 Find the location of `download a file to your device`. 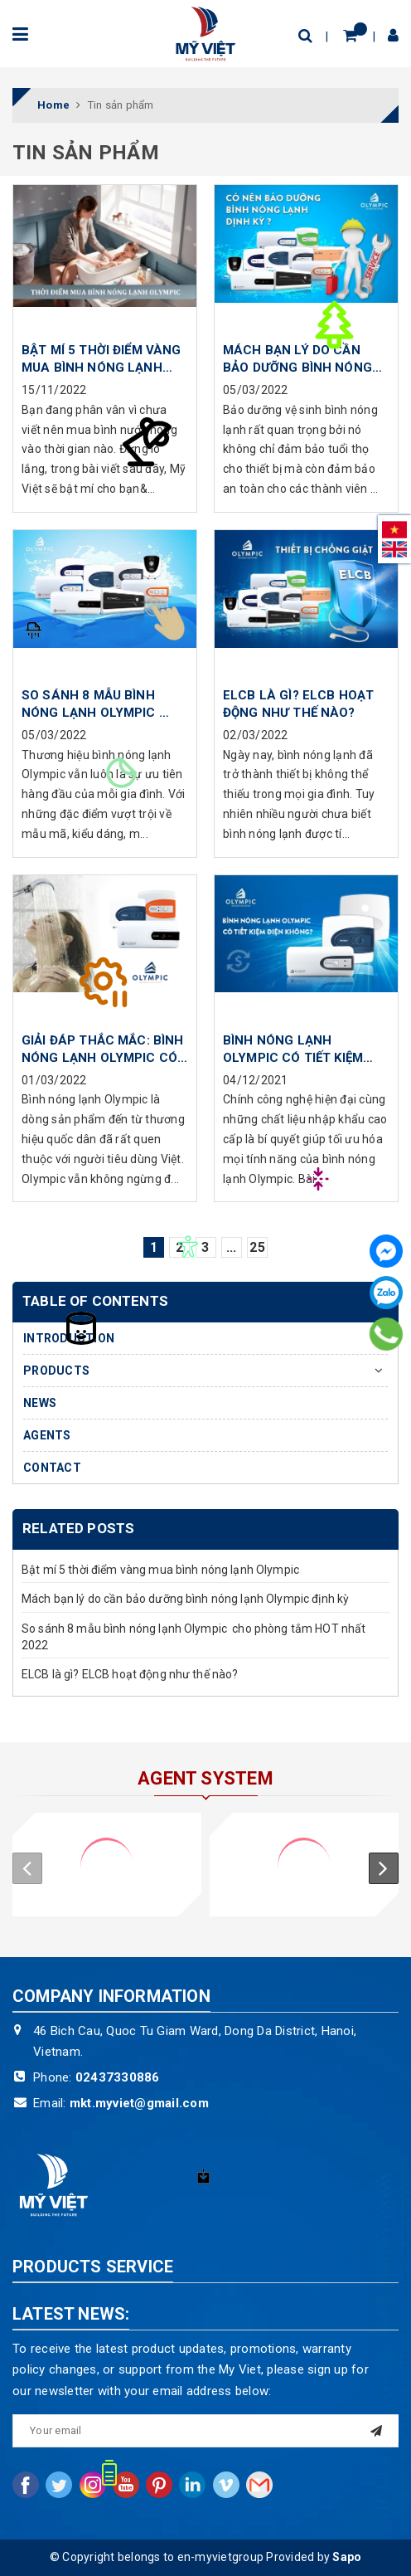

download a file to your device is located at coordinates (203, 2175).